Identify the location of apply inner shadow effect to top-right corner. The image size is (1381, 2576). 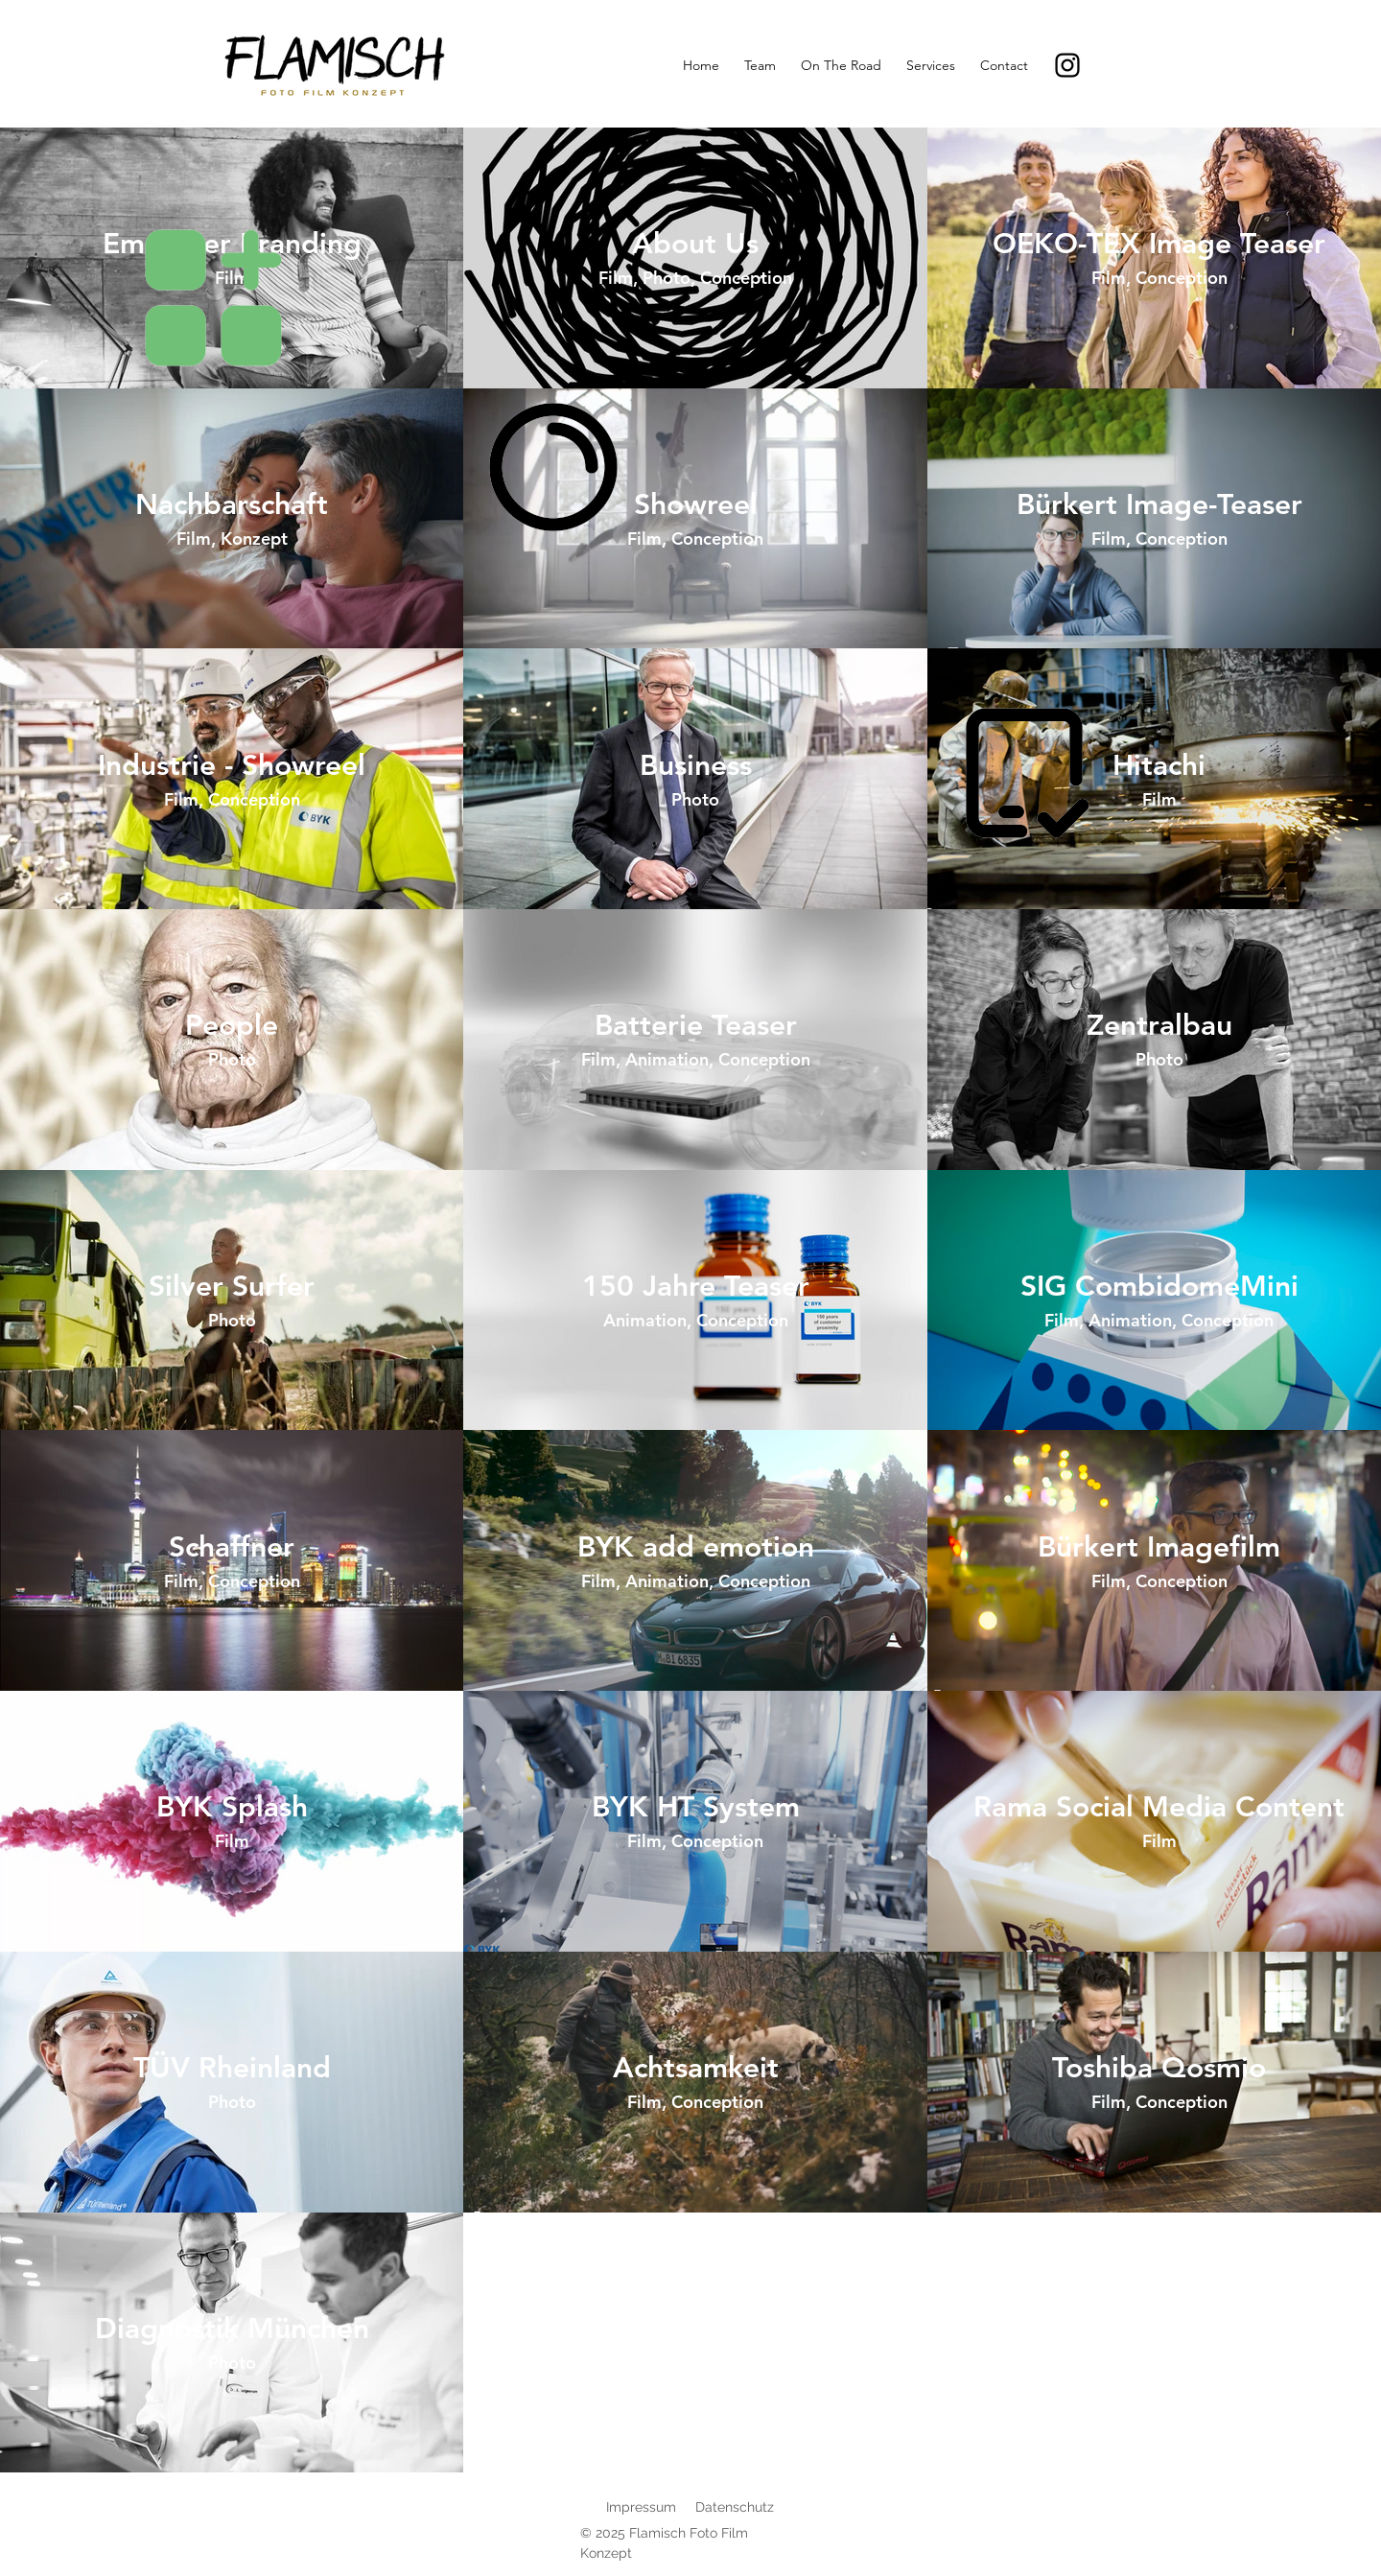
(553, 467).